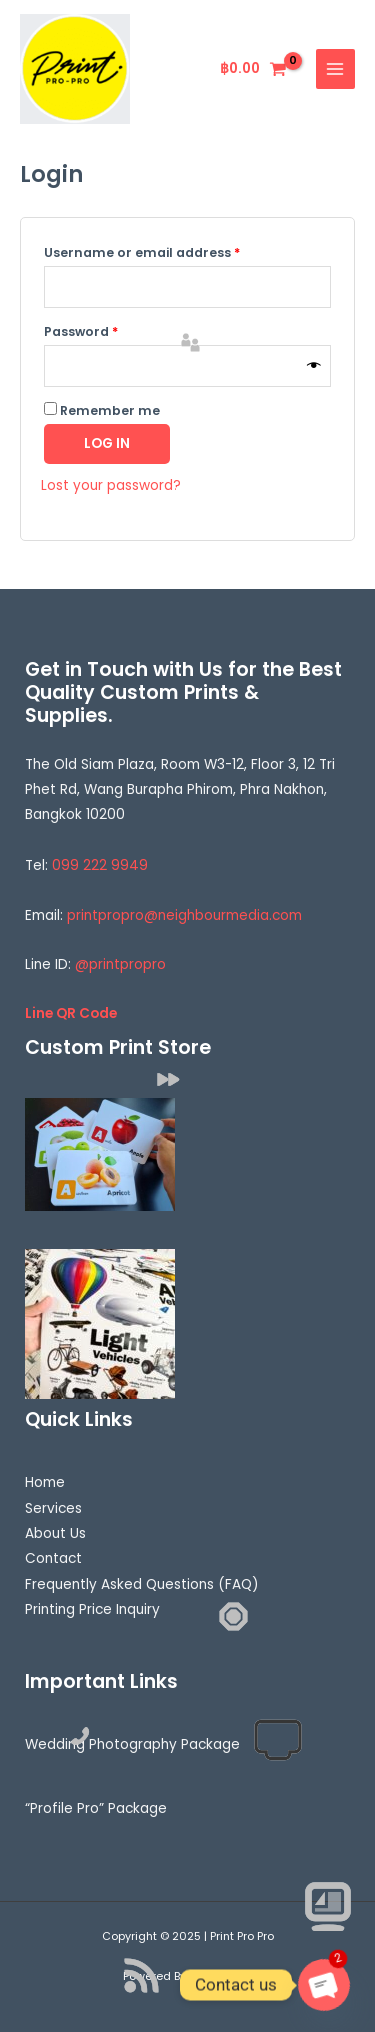 This screenshot has height=2032, width=375. Describe the element at coordinates (278, 1740) in the screenshot. I see `access network or system preferences` at that location.